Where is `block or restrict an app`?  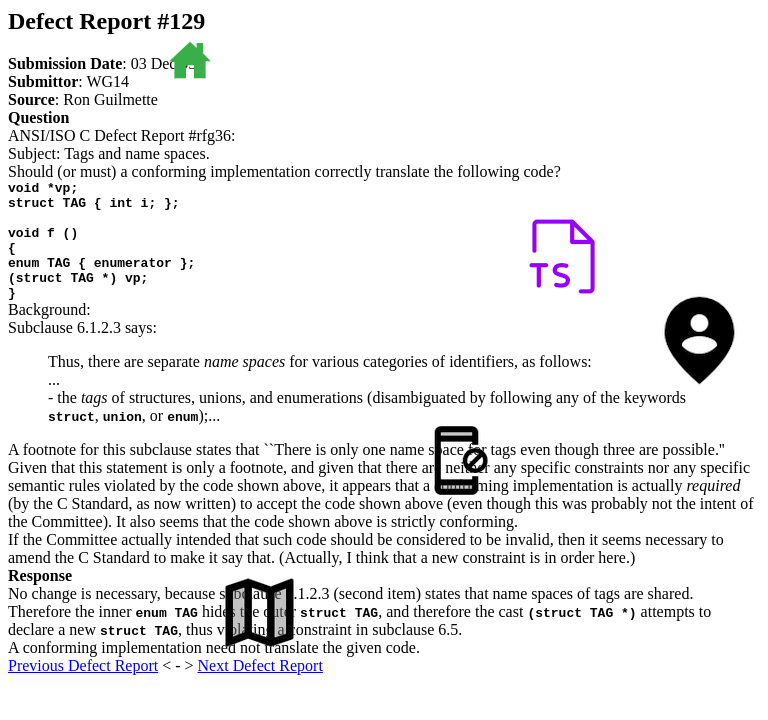 block or restrict an app is located at coordinates (456, 460).